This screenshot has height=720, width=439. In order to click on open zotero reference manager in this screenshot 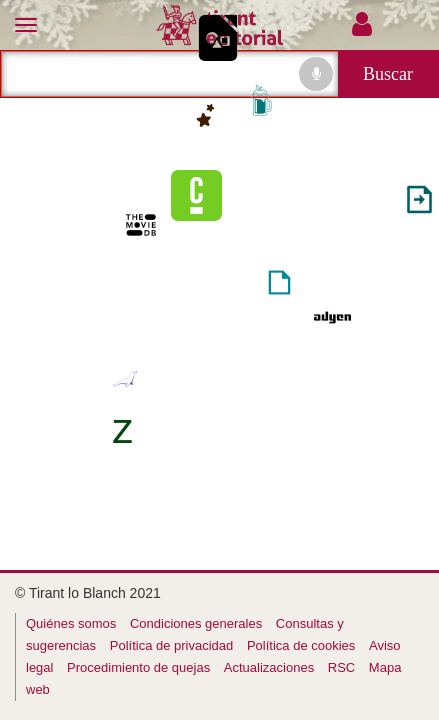, I will do `click(122, 431)`.